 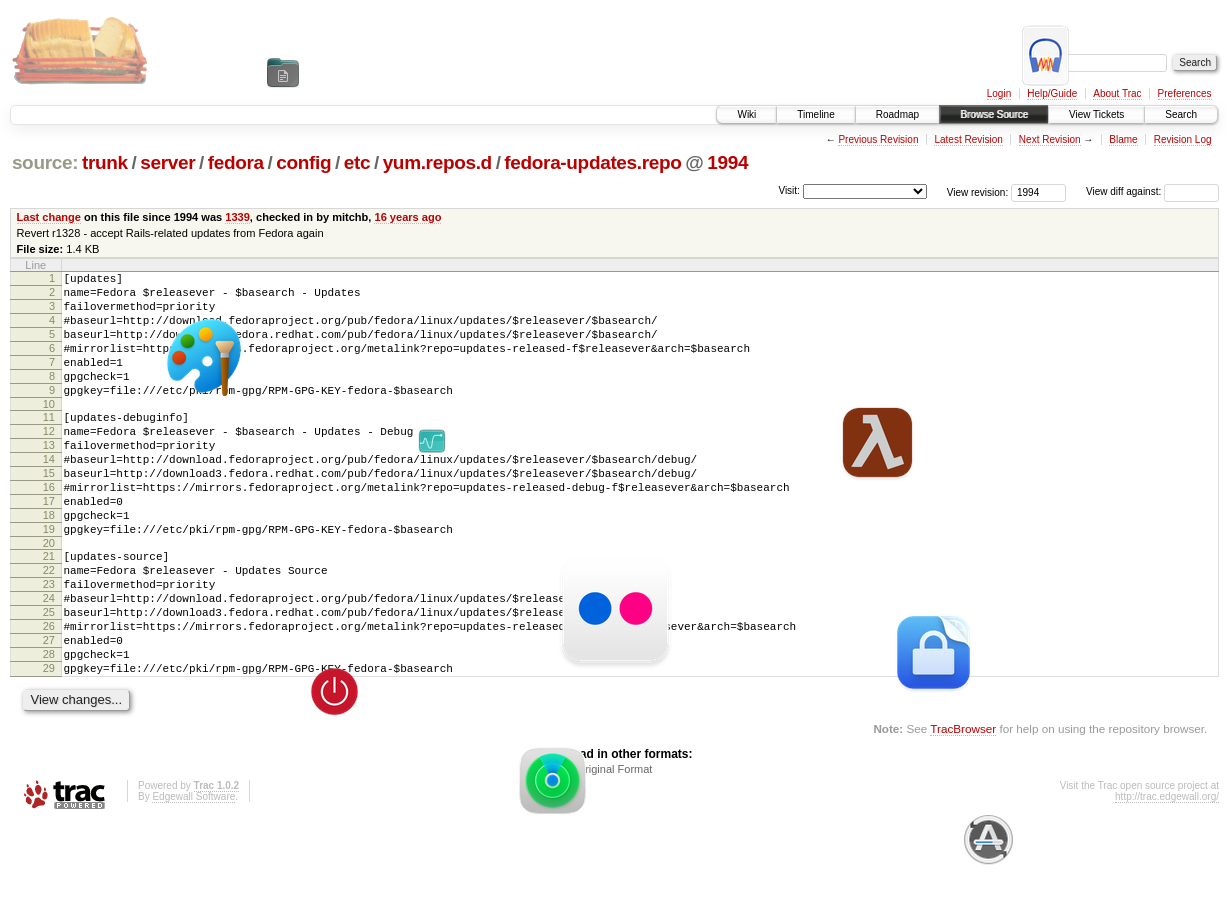 What do you see at coordinates (988, 839) in the screenshot?
I see `open the software updater application` at bounding box center [988, 839].